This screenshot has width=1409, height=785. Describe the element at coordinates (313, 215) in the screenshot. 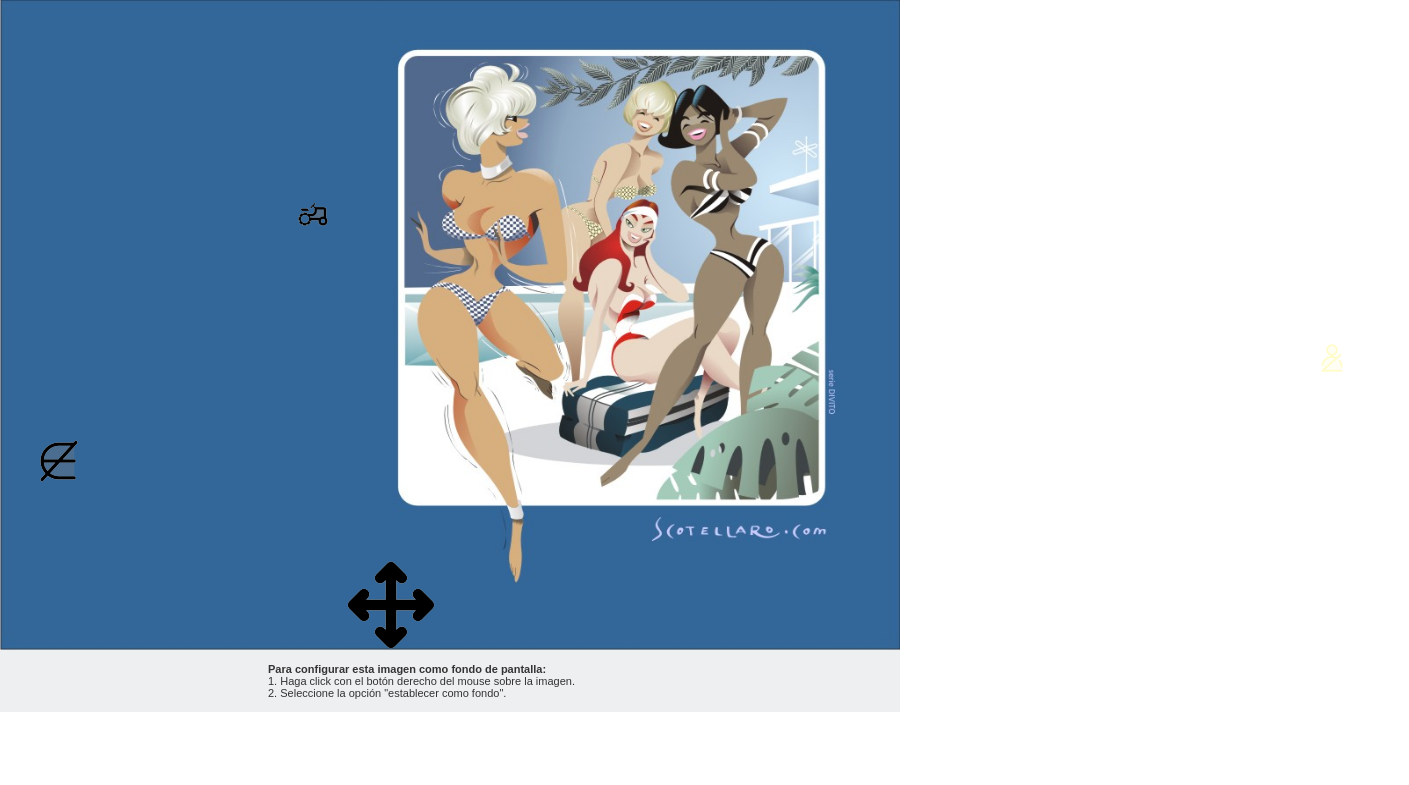

I see `access agricultural or farming features` at that location.